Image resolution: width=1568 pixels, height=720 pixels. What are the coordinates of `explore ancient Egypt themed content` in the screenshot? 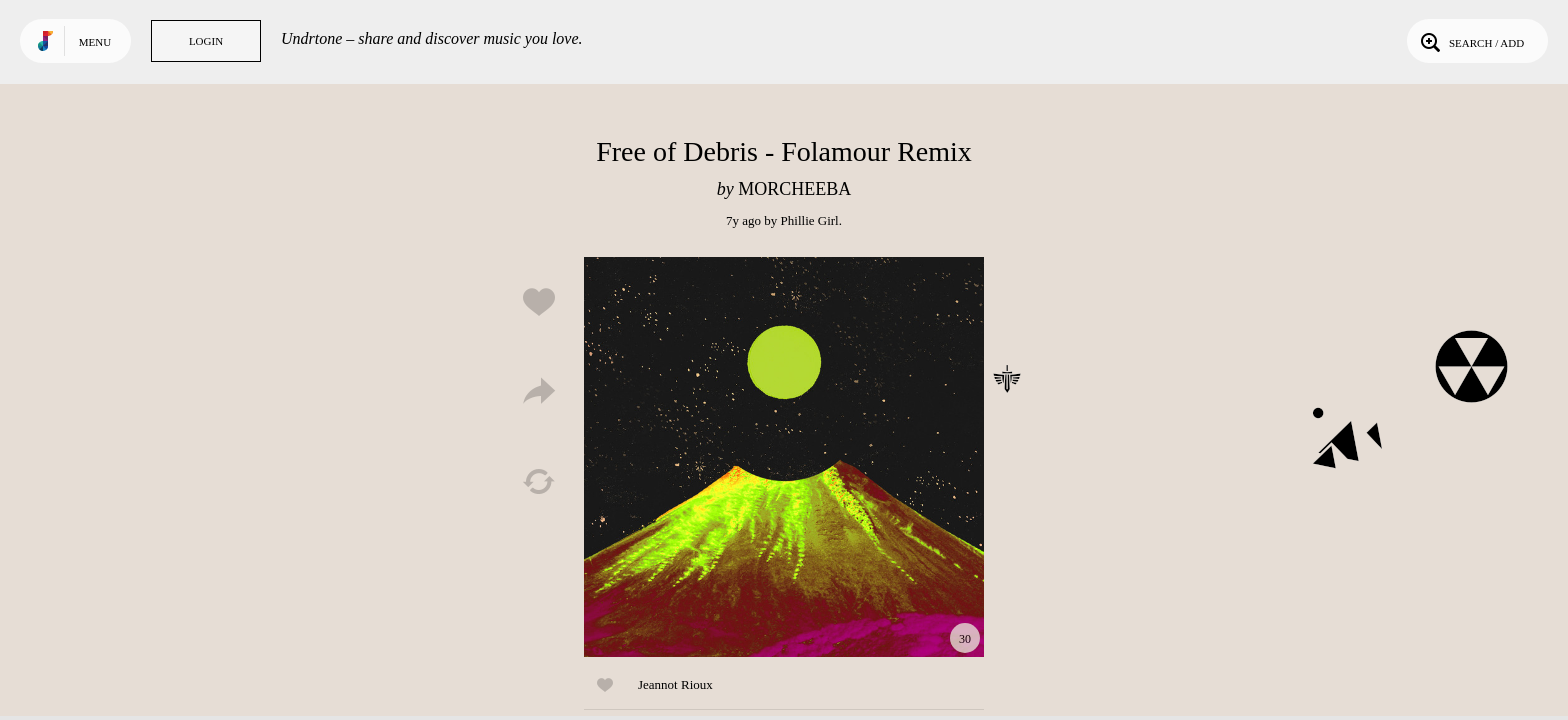 It's located at (1348, 442).